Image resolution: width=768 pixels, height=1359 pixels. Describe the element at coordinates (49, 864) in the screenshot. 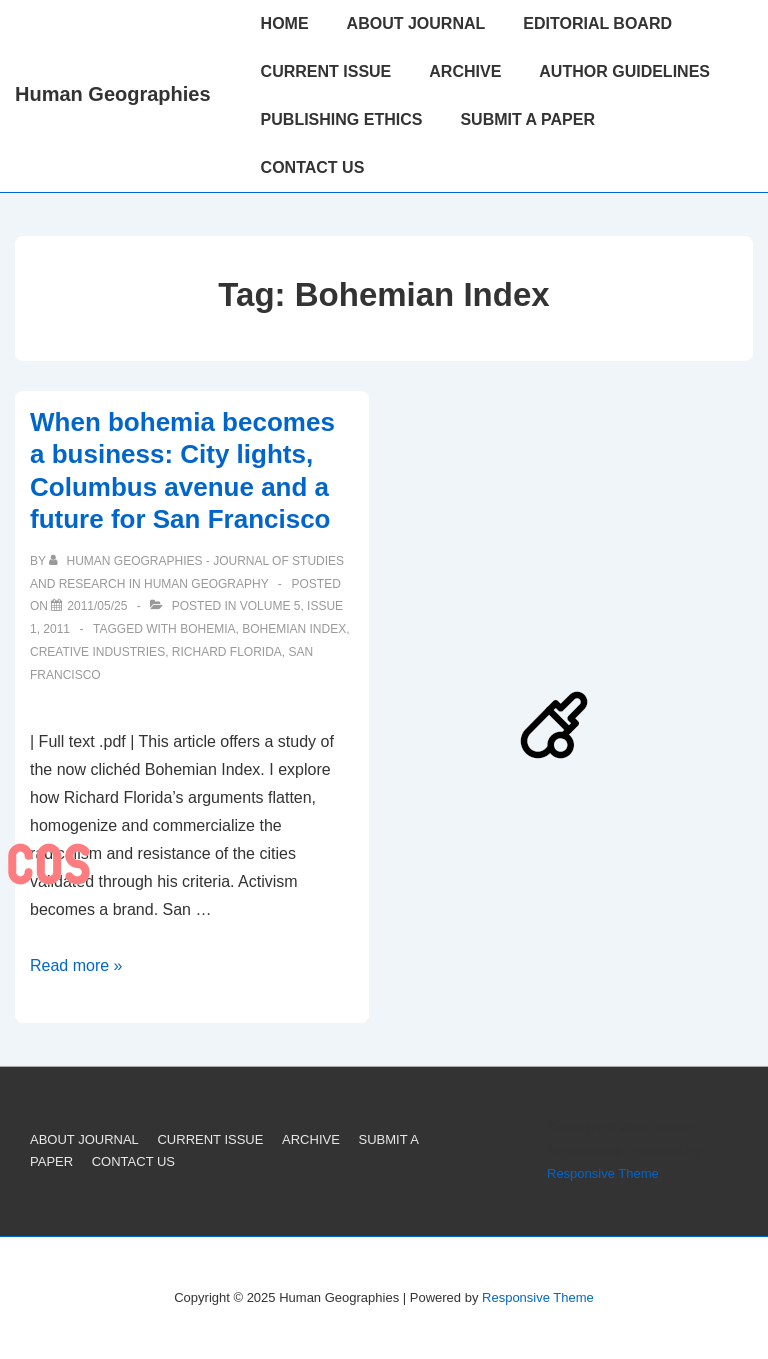

I see `access cosine function in calculator` at that location.